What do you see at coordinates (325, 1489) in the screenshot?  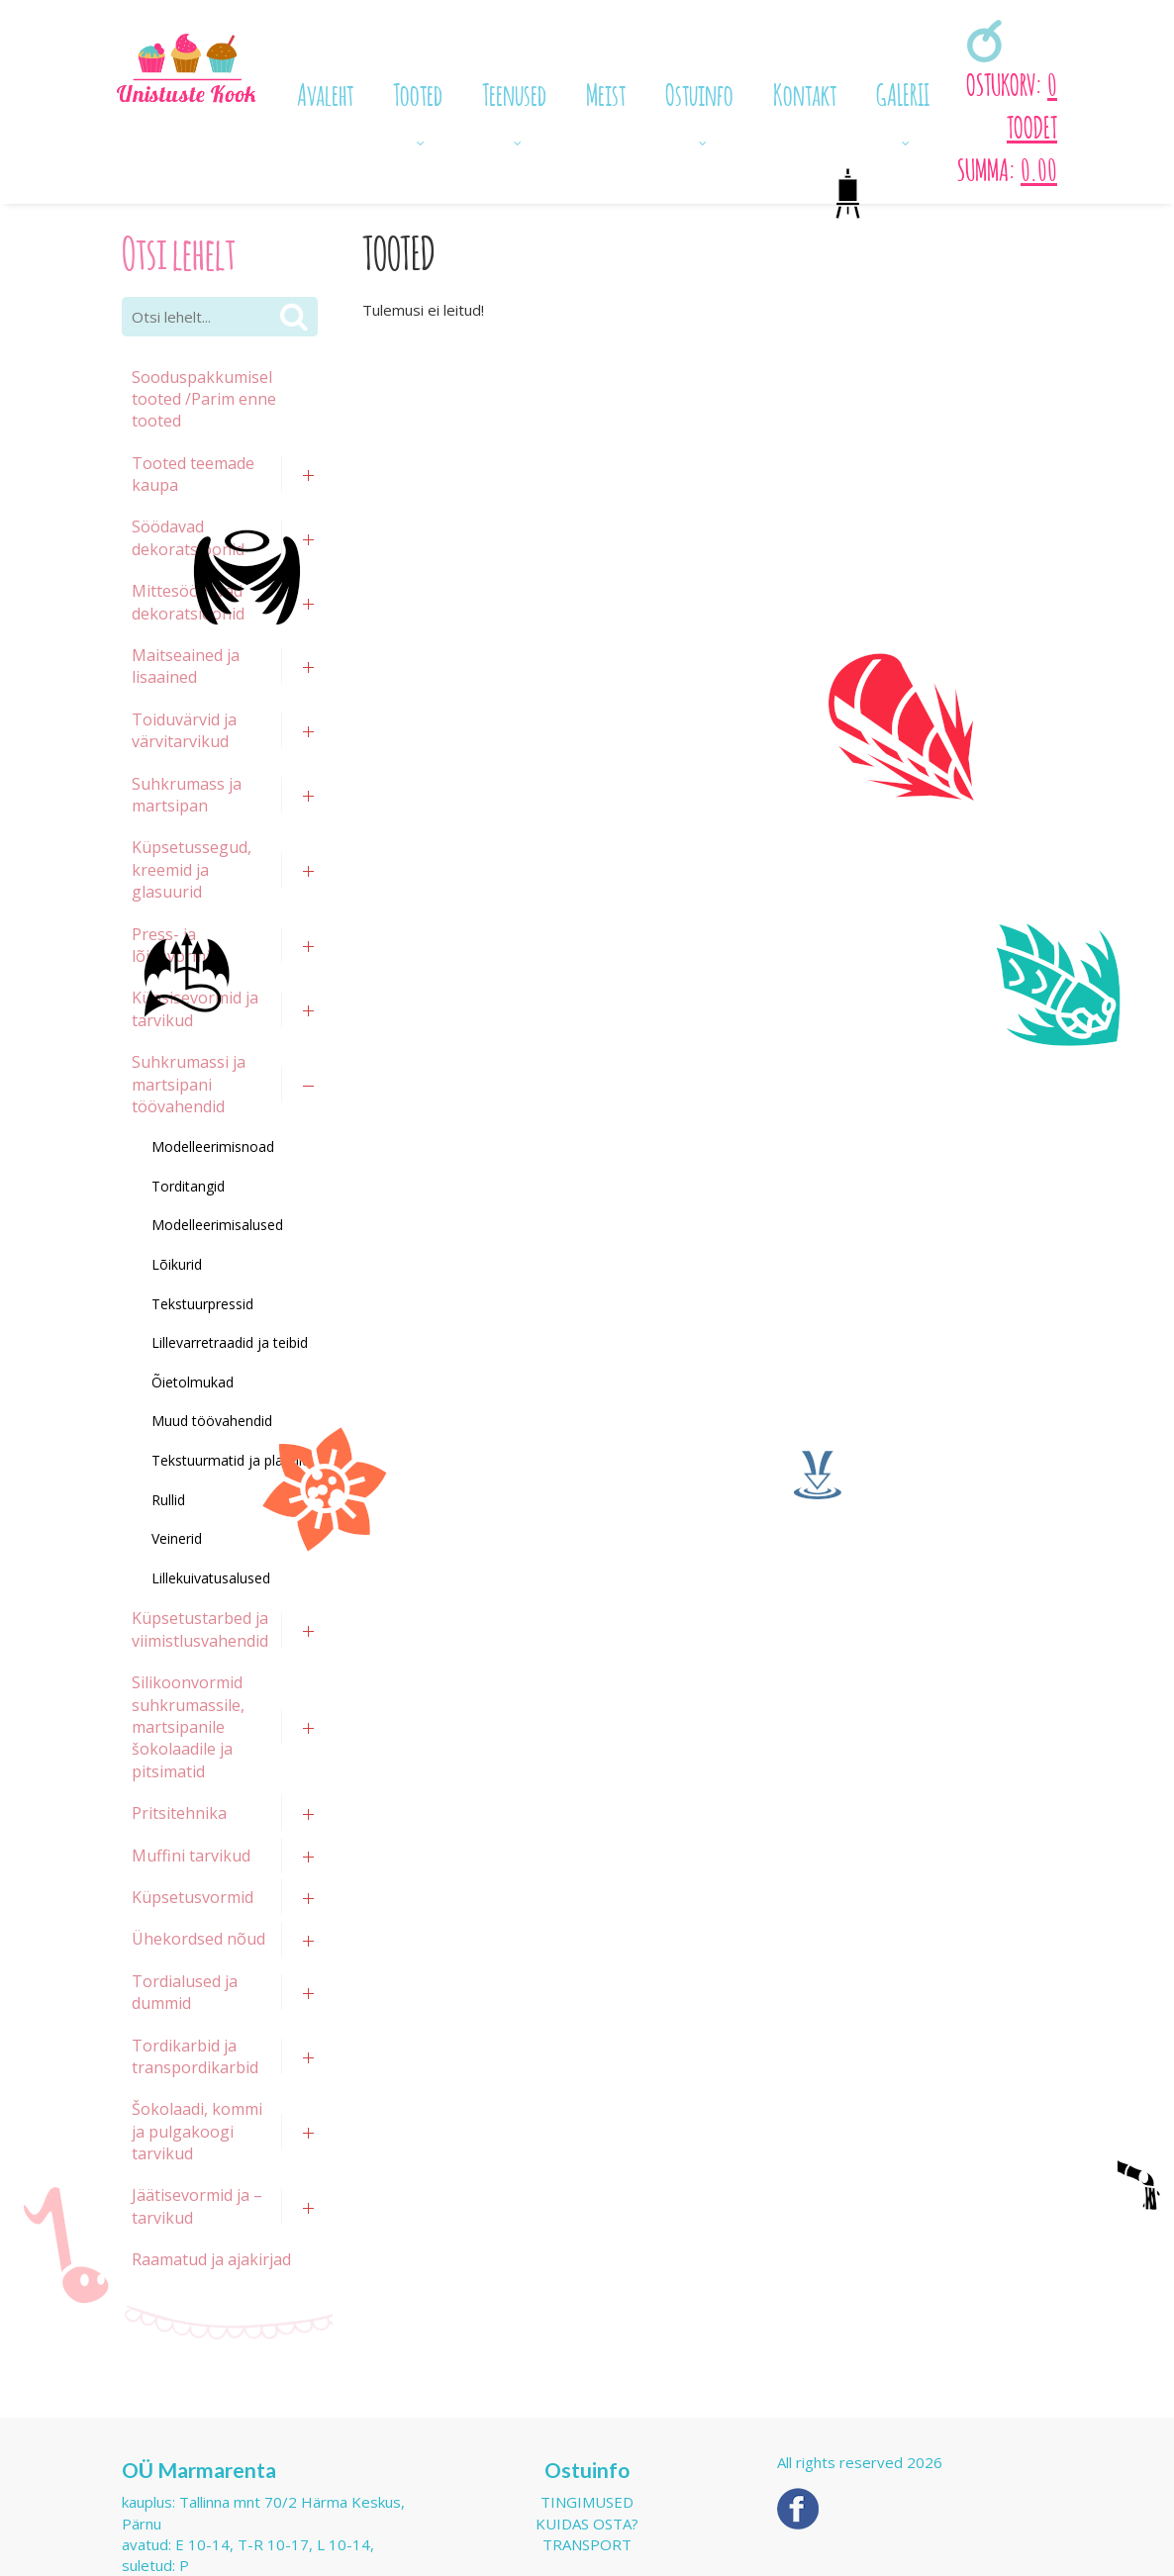 I see `decorative flower element for game UI` at bounding box center [325, 1489].